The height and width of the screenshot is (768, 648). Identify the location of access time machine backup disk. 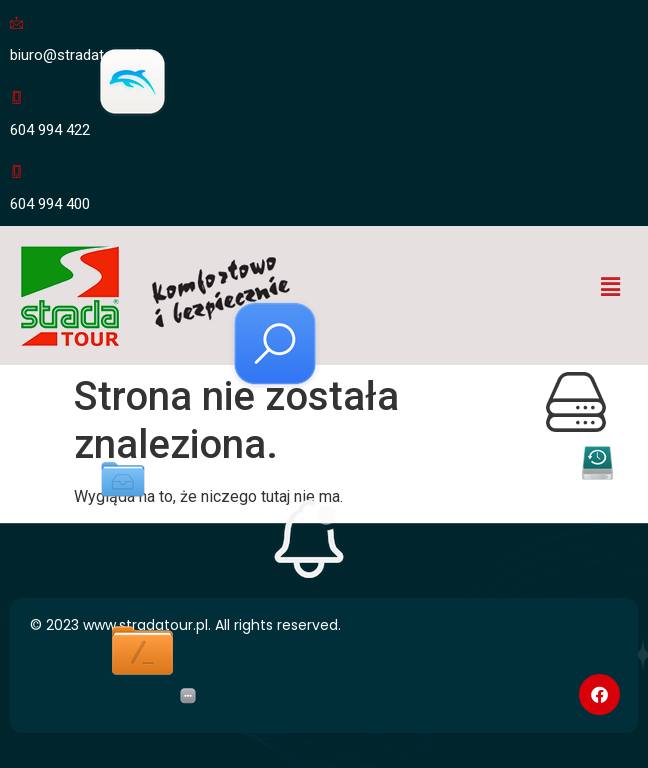
(597, 463).